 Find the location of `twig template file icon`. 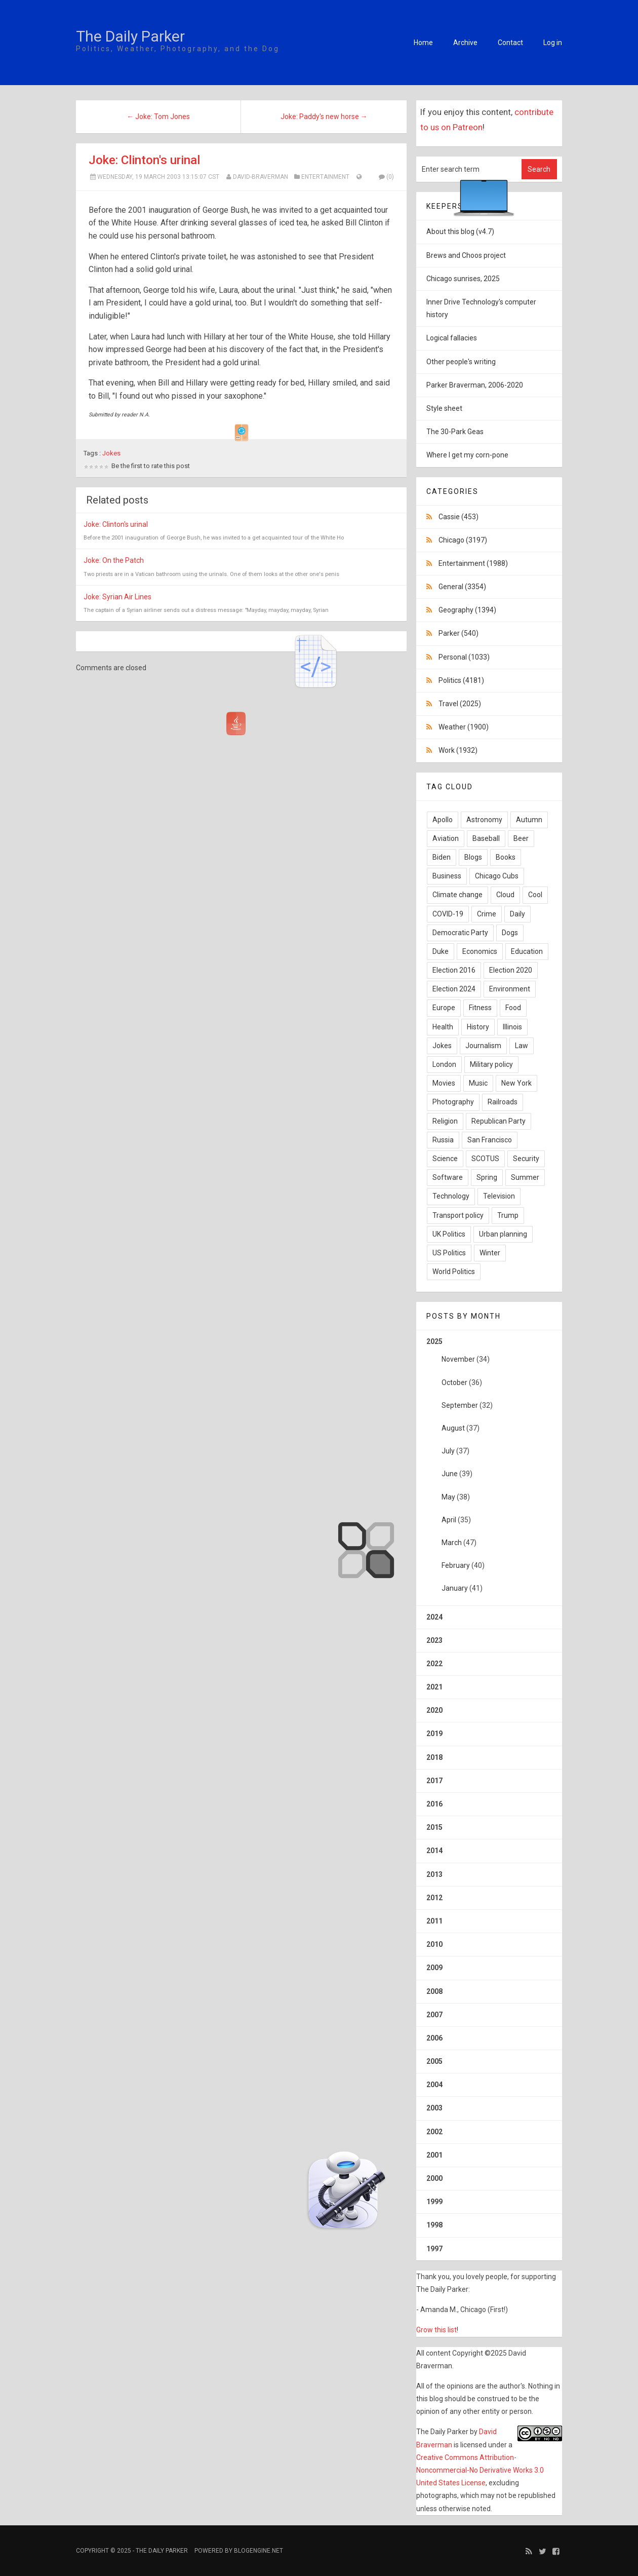

twig template file icon is located at coordinates (315, 661).